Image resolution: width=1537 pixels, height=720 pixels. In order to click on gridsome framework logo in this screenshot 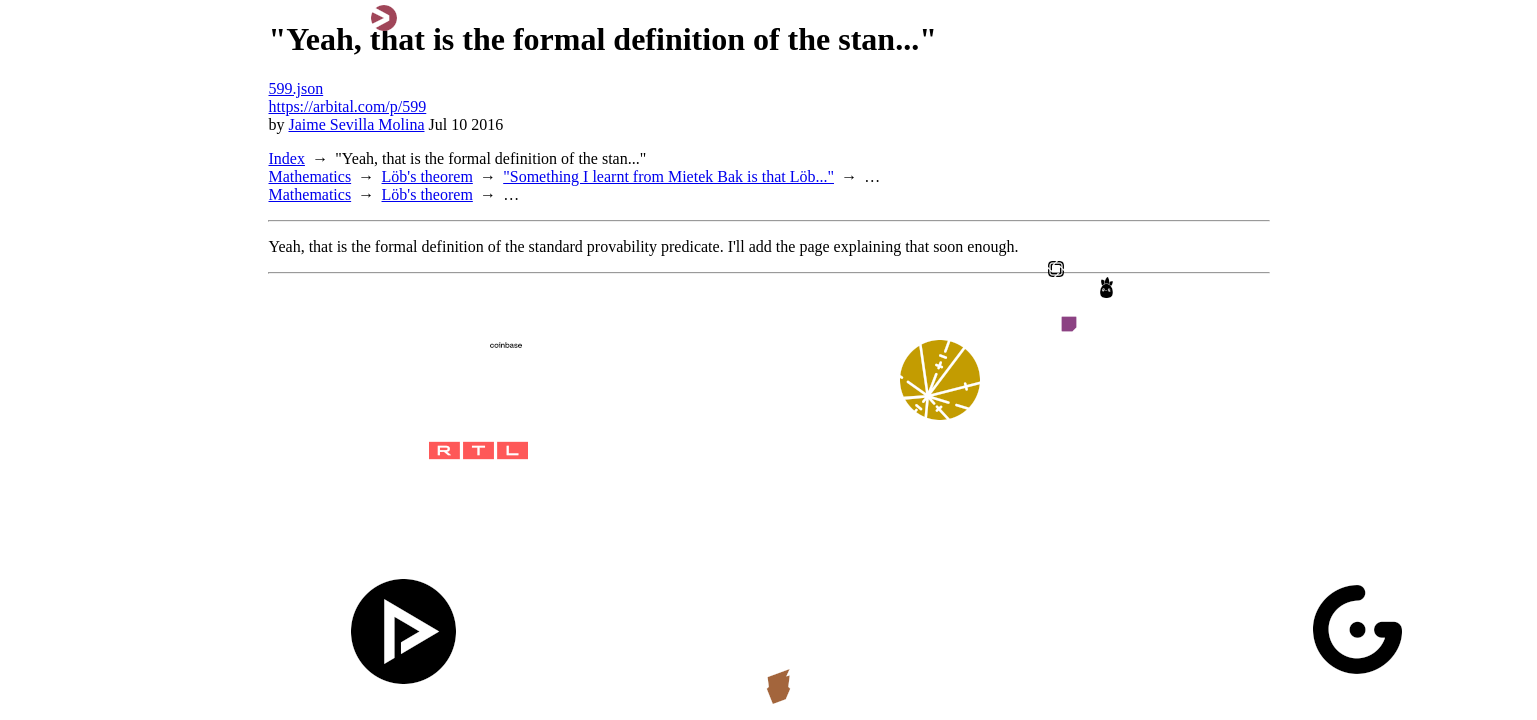, I will do `click(1357, 629)`.